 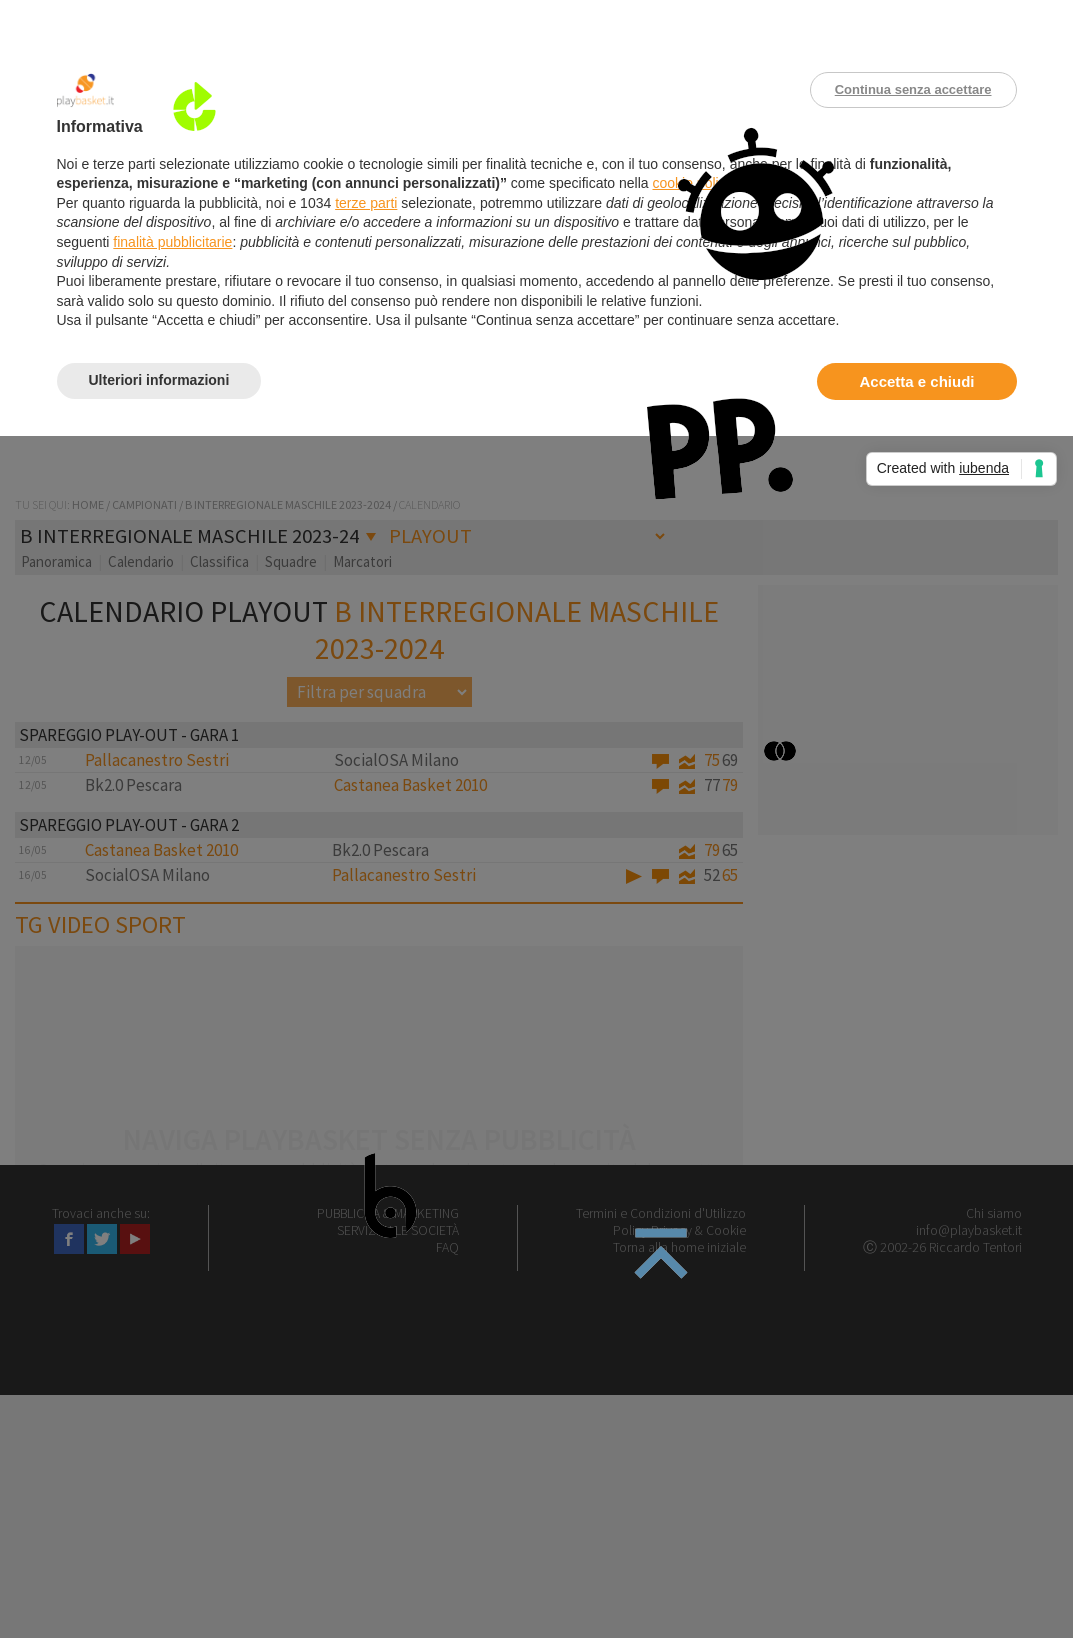 What do you see at coordinates (661, 1250) in the screenshot?
I see `skip to the top of a list or page` at bounding box center [661, 1250].